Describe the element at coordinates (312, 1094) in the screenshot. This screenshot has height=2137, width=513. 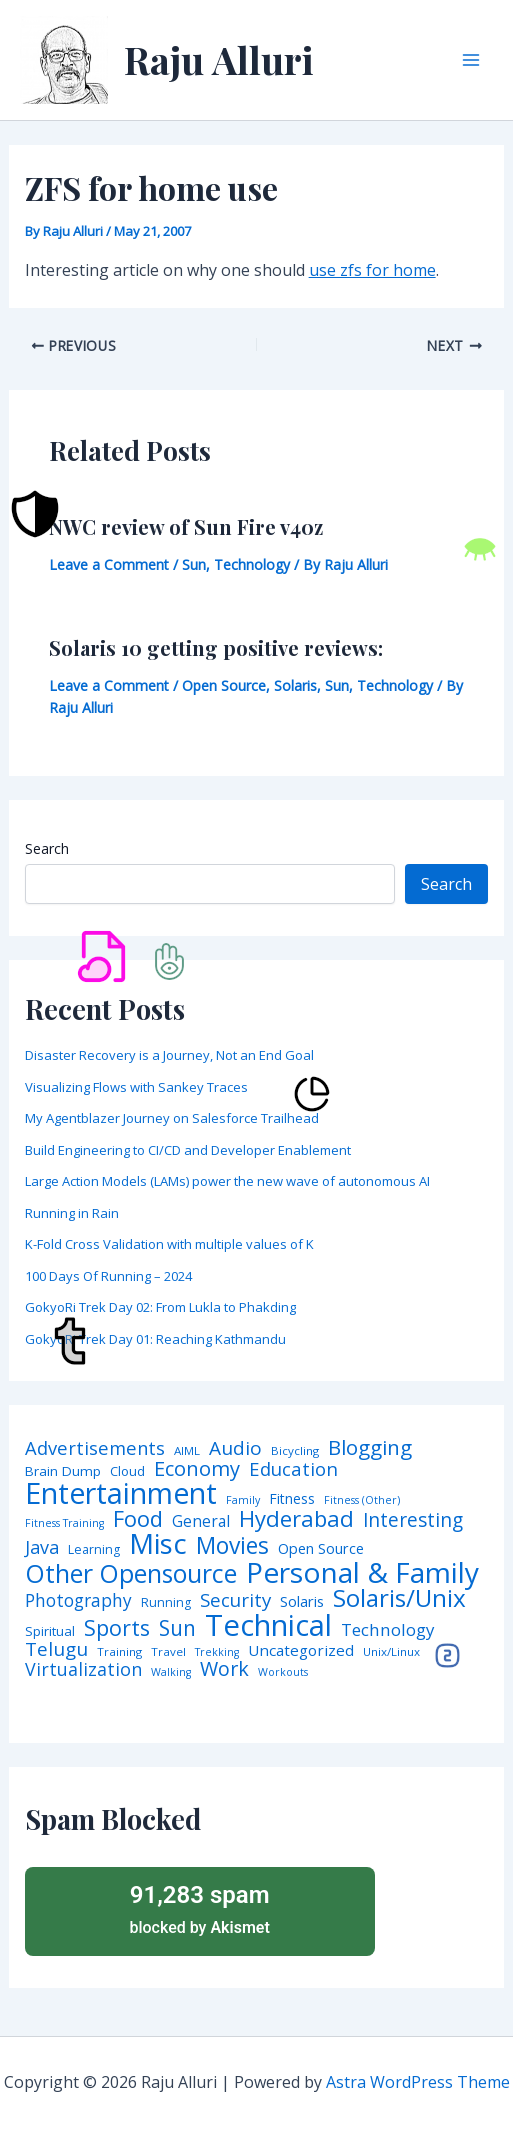
I see `view analytics breakdown` at that location.